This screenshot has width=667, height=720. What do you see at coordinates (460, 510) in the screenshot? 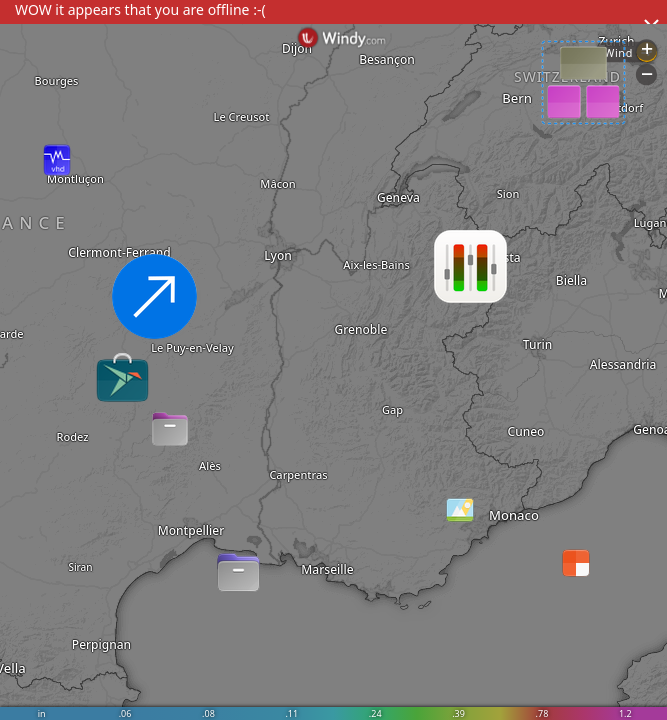
I see `open the photo gallery app` at bounding box center [460, 510].